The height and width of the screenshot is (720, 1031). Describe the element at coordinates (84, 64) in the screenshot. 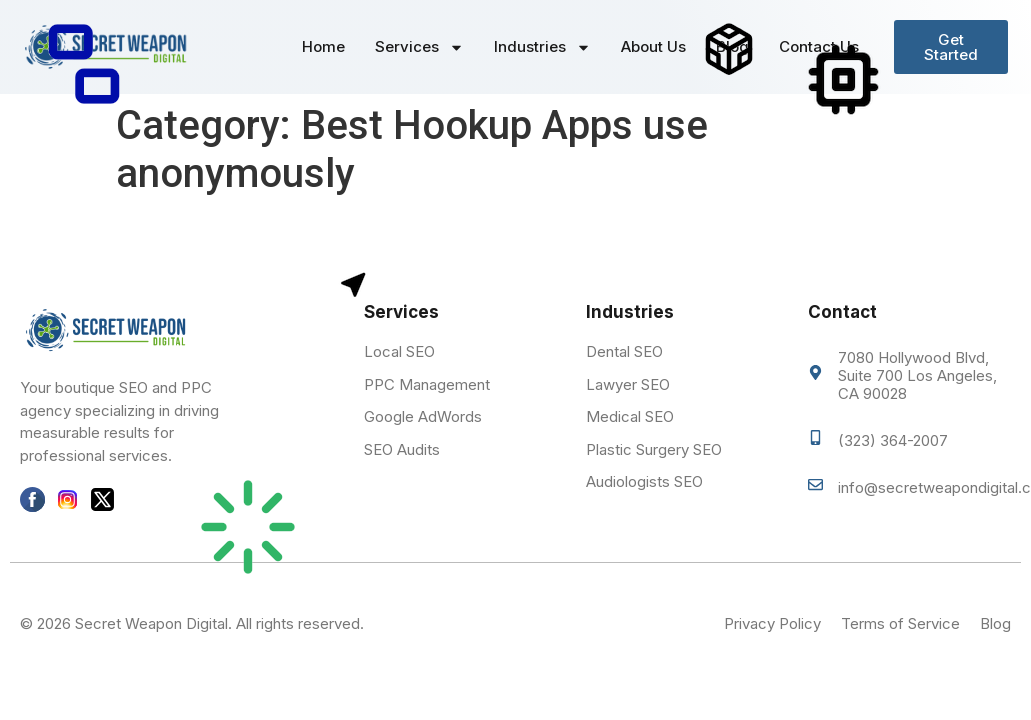

I see `ungroup selected objects` at that location.